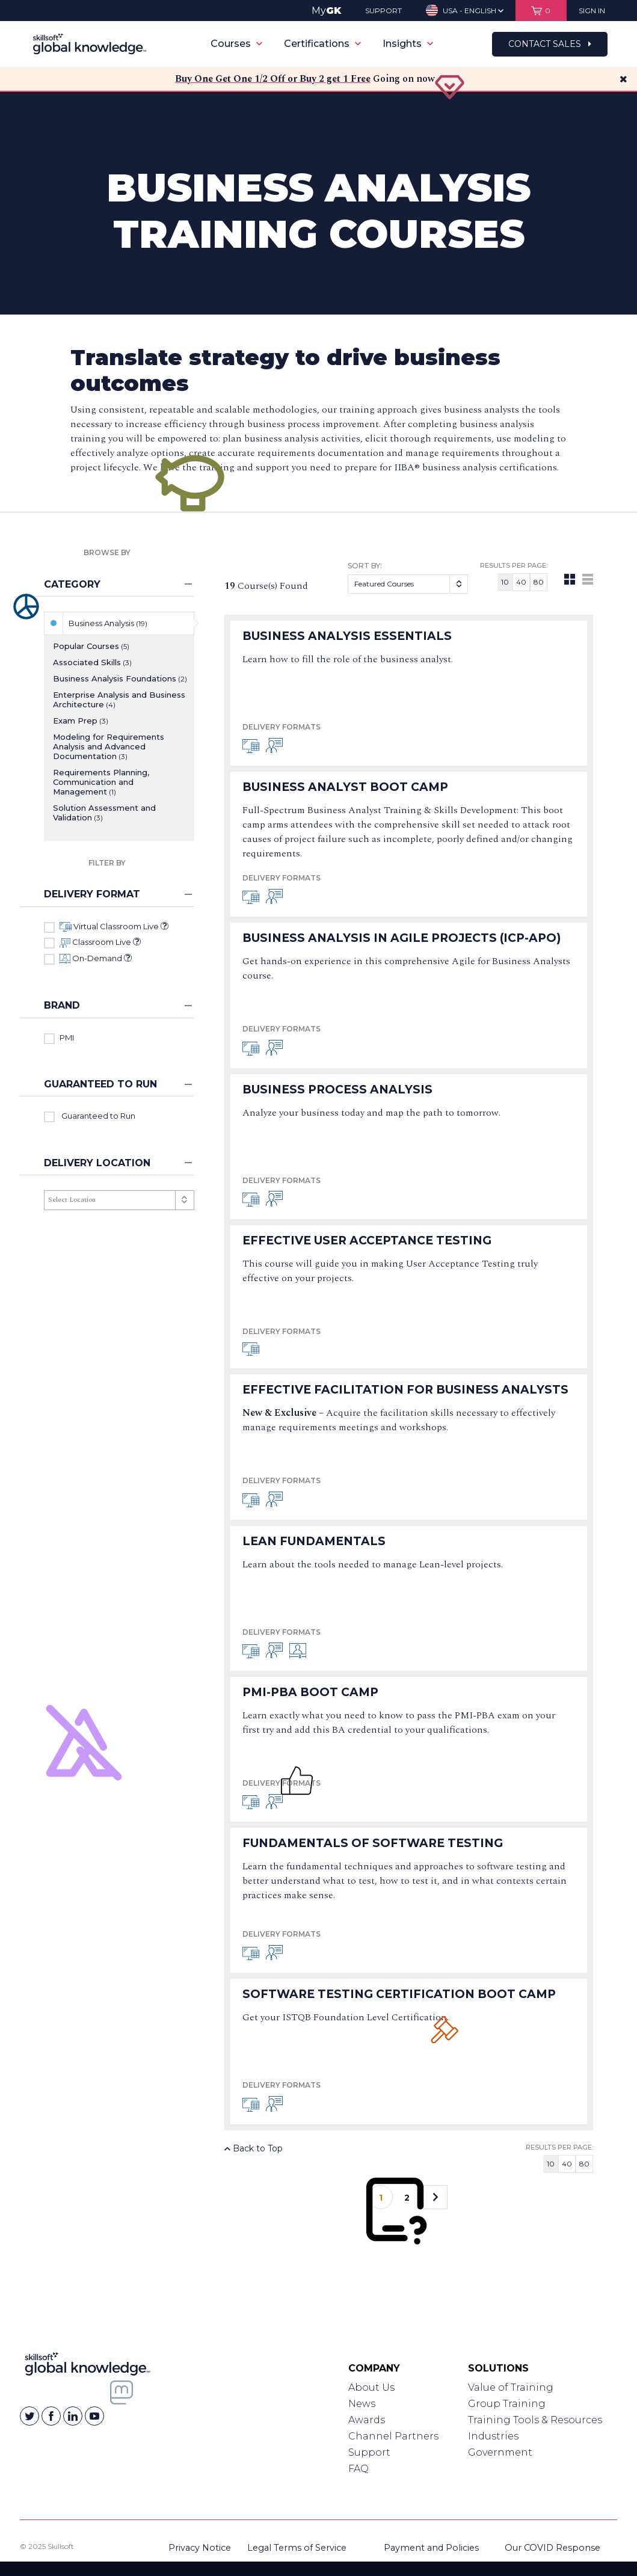 The image size is (637, 2576). Describe the element at coordinates (449, 85) in the screenshot. I see `open my oppo account or services` at that location.